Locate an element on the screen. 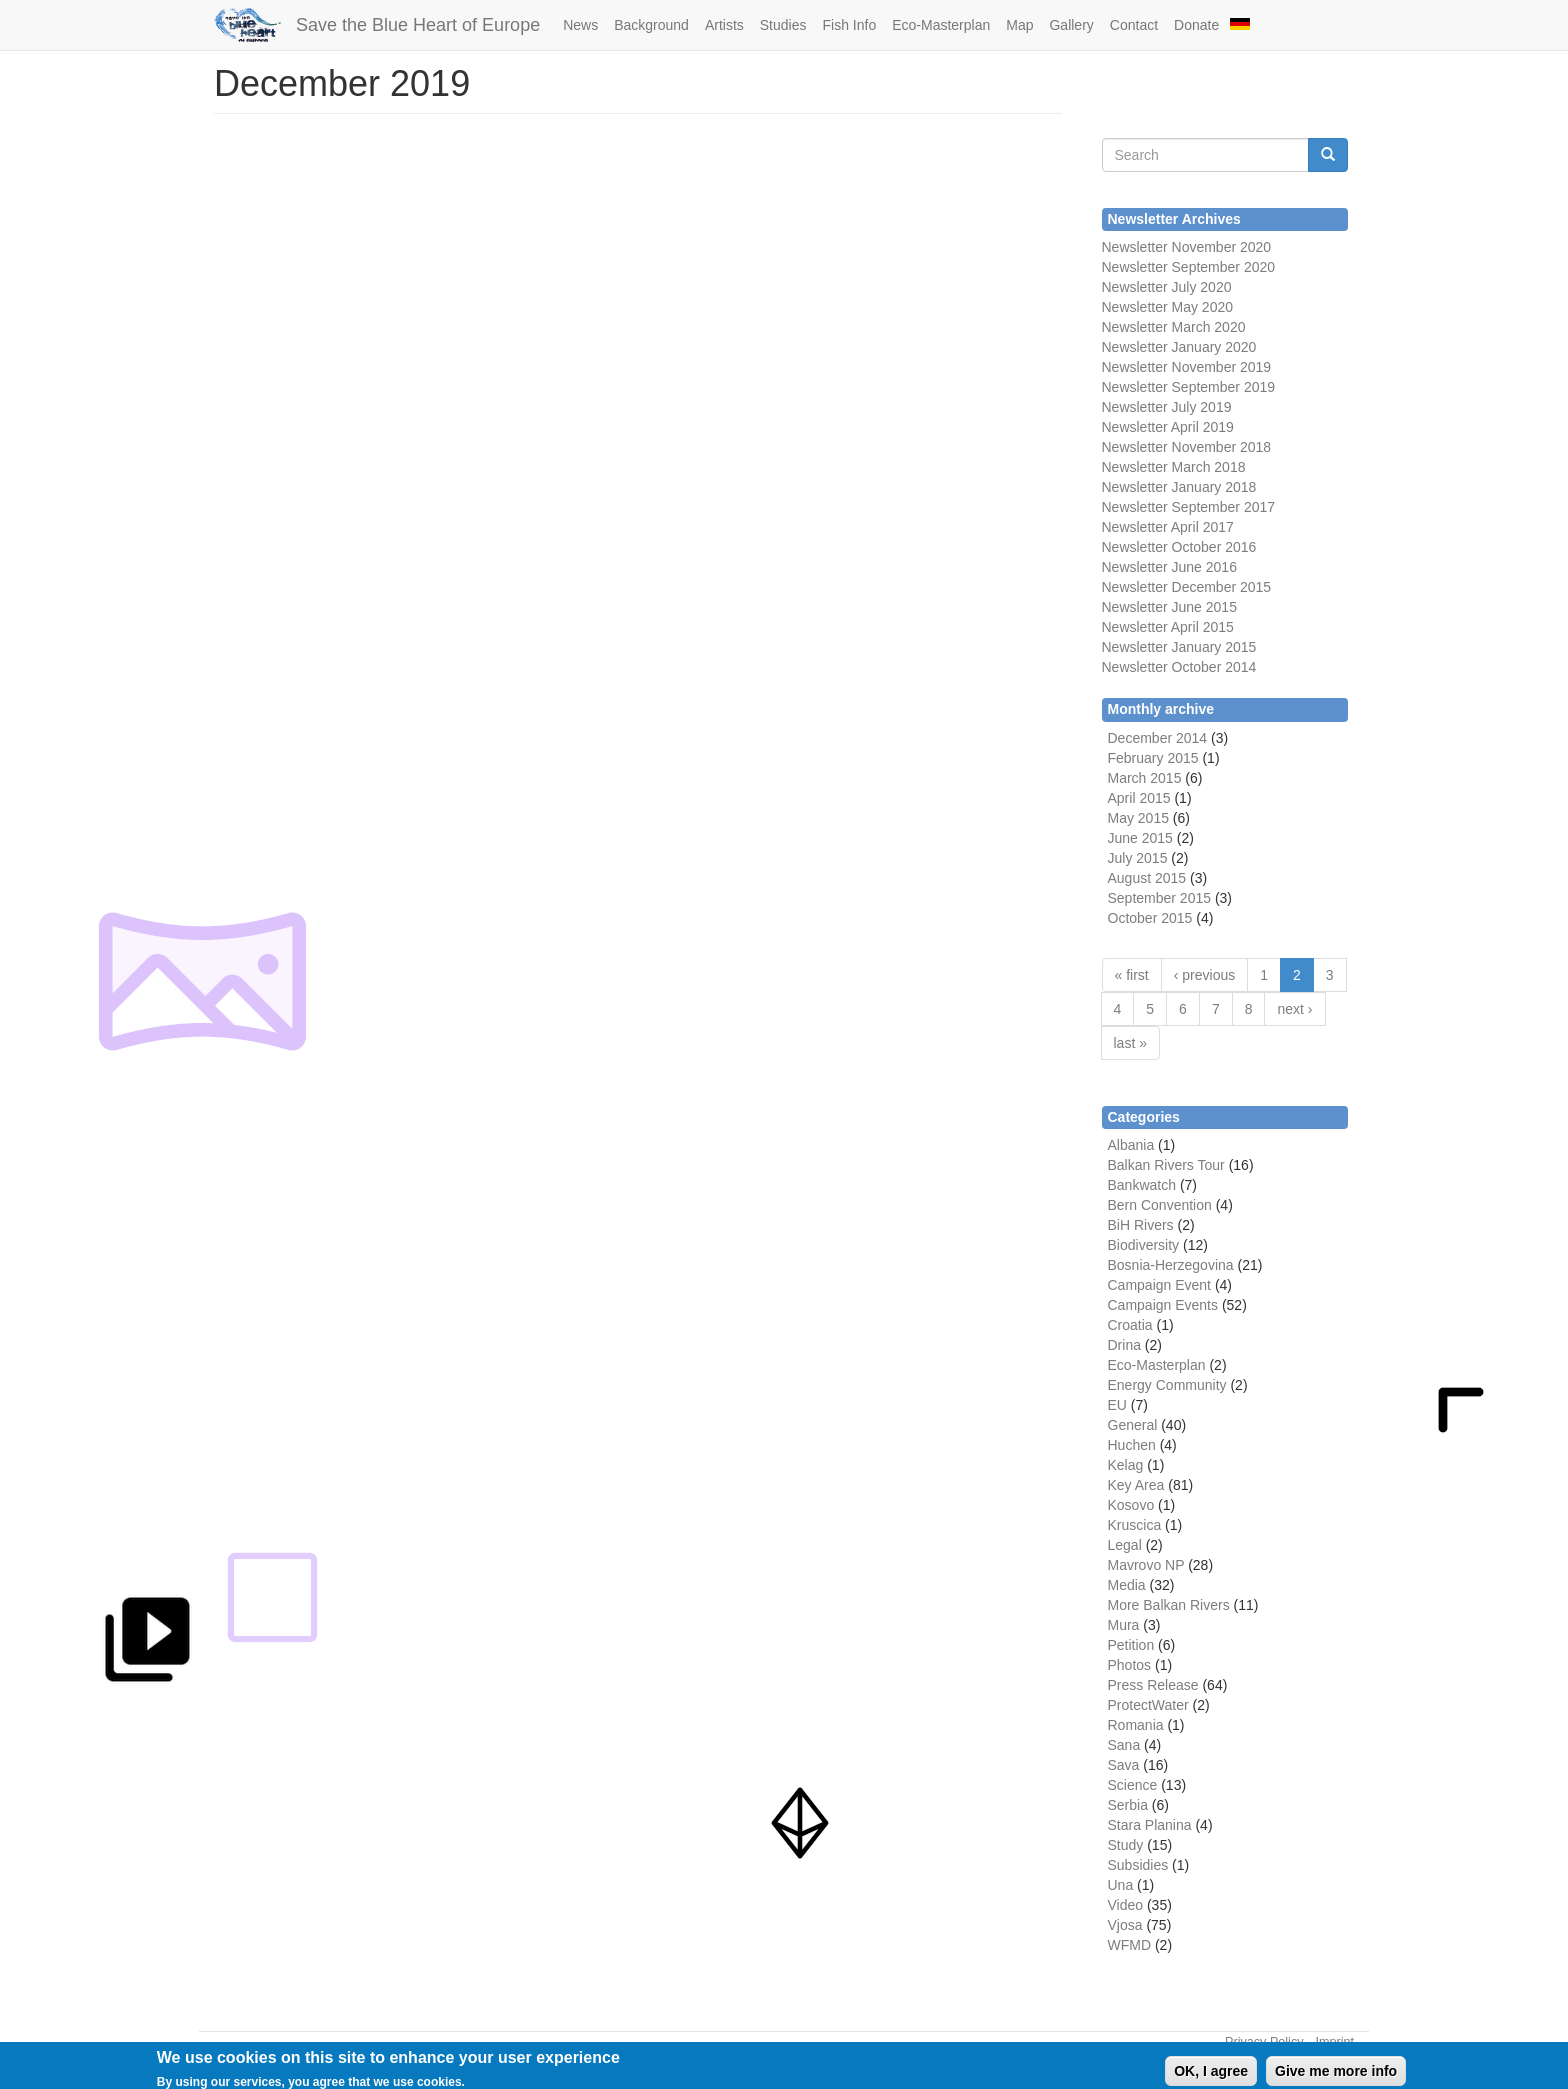 The width and height of the screenshot is (1568, 2089). stop media playback is located at coordinates (272, 1597).